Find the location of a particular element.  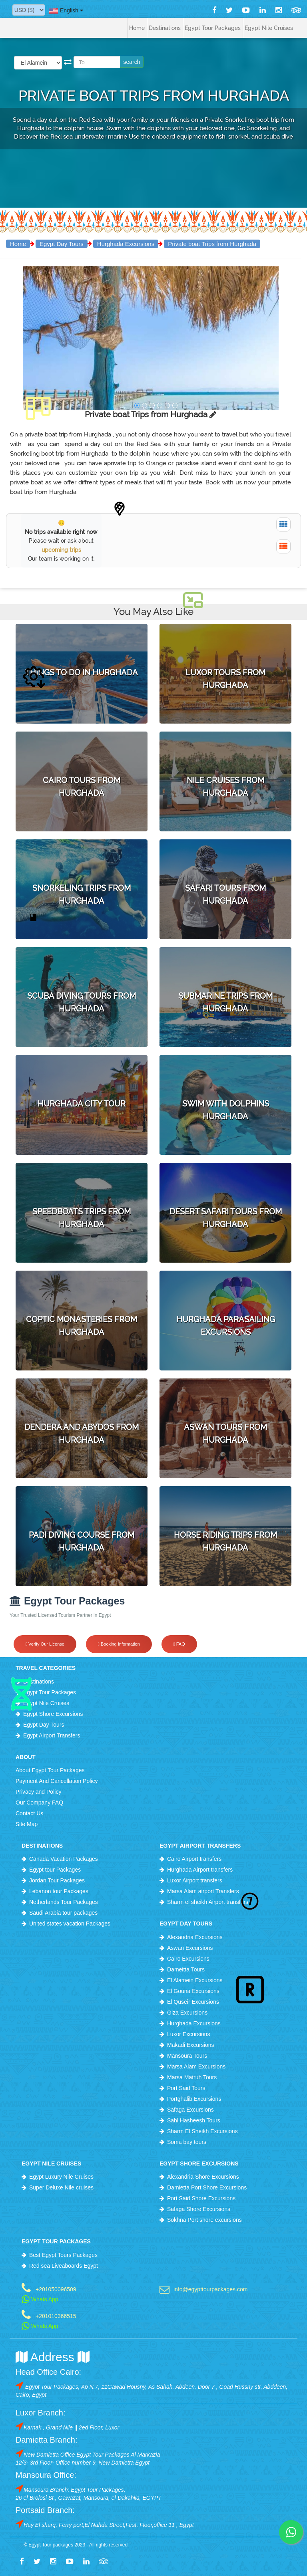

download or export settings is located at coordinates (34, 676).